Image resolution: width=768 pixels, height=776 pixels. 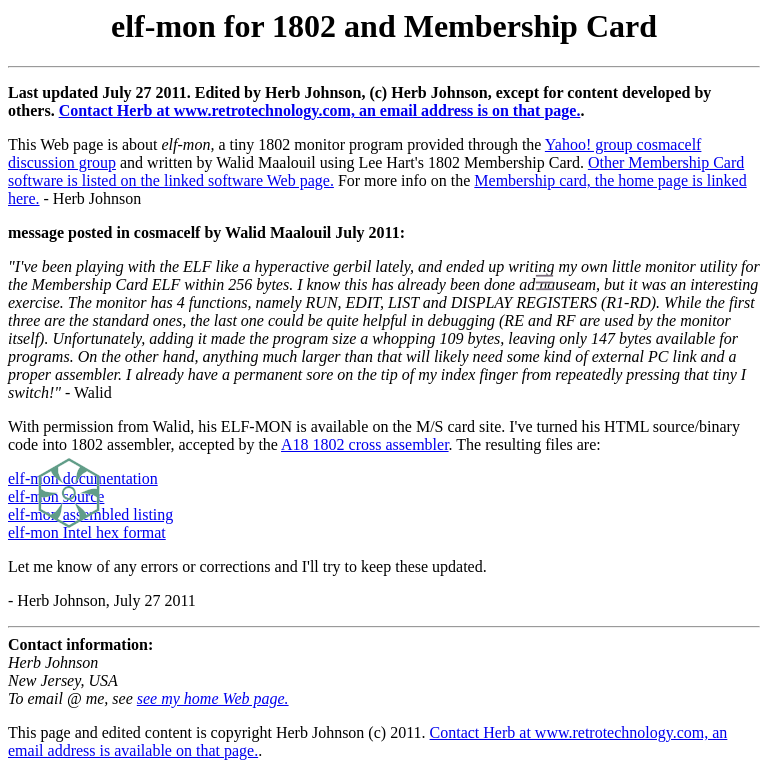 What do you see at coordinates (69, 493) in the screenshot?
I see `semantic-release automation tool logo` at bounding box center [69, 493].